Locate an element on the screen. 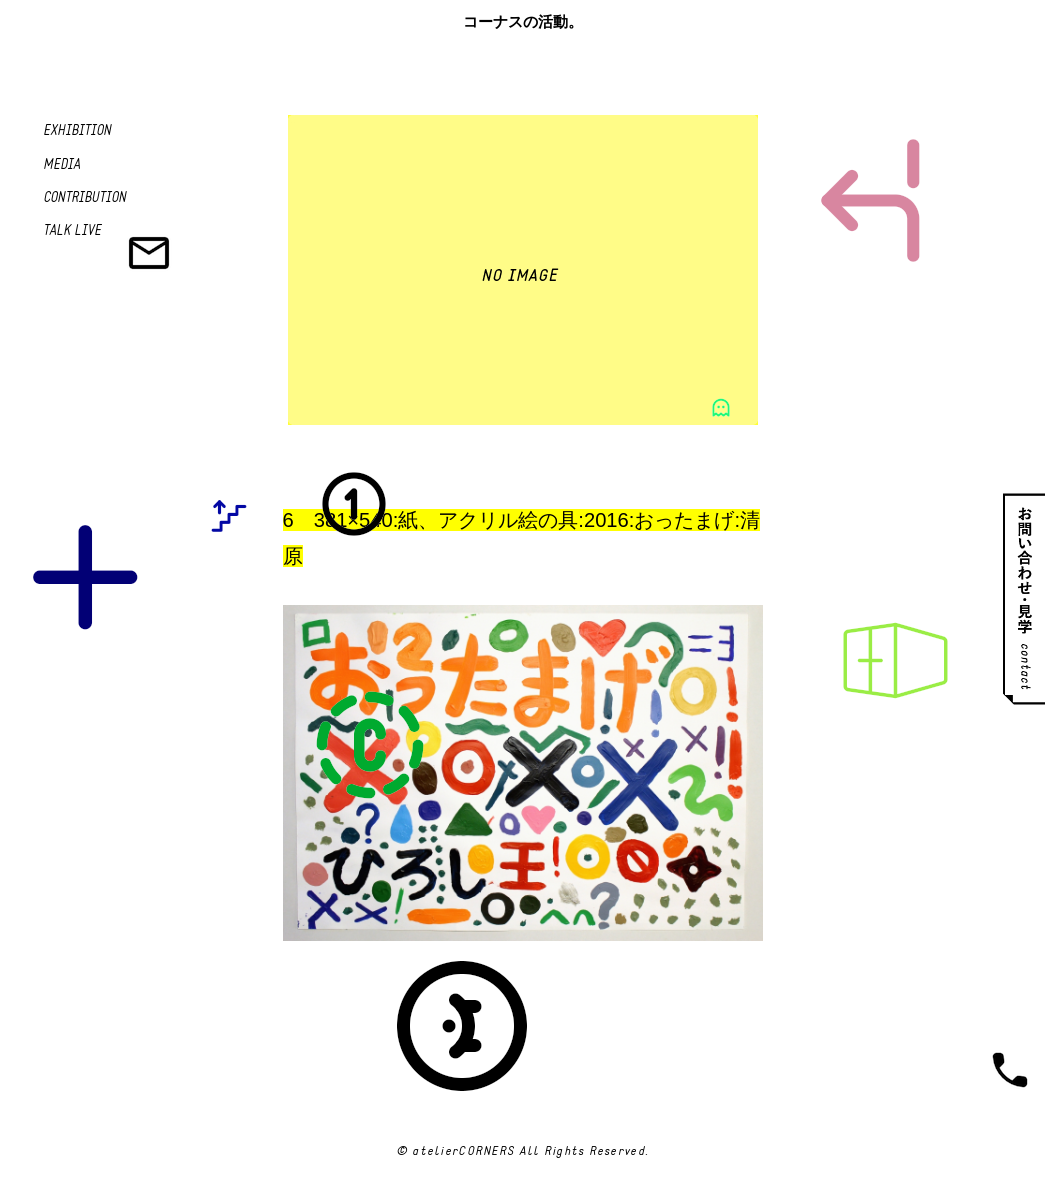  open your inbox or email messages is located at coordinates (149, 253).